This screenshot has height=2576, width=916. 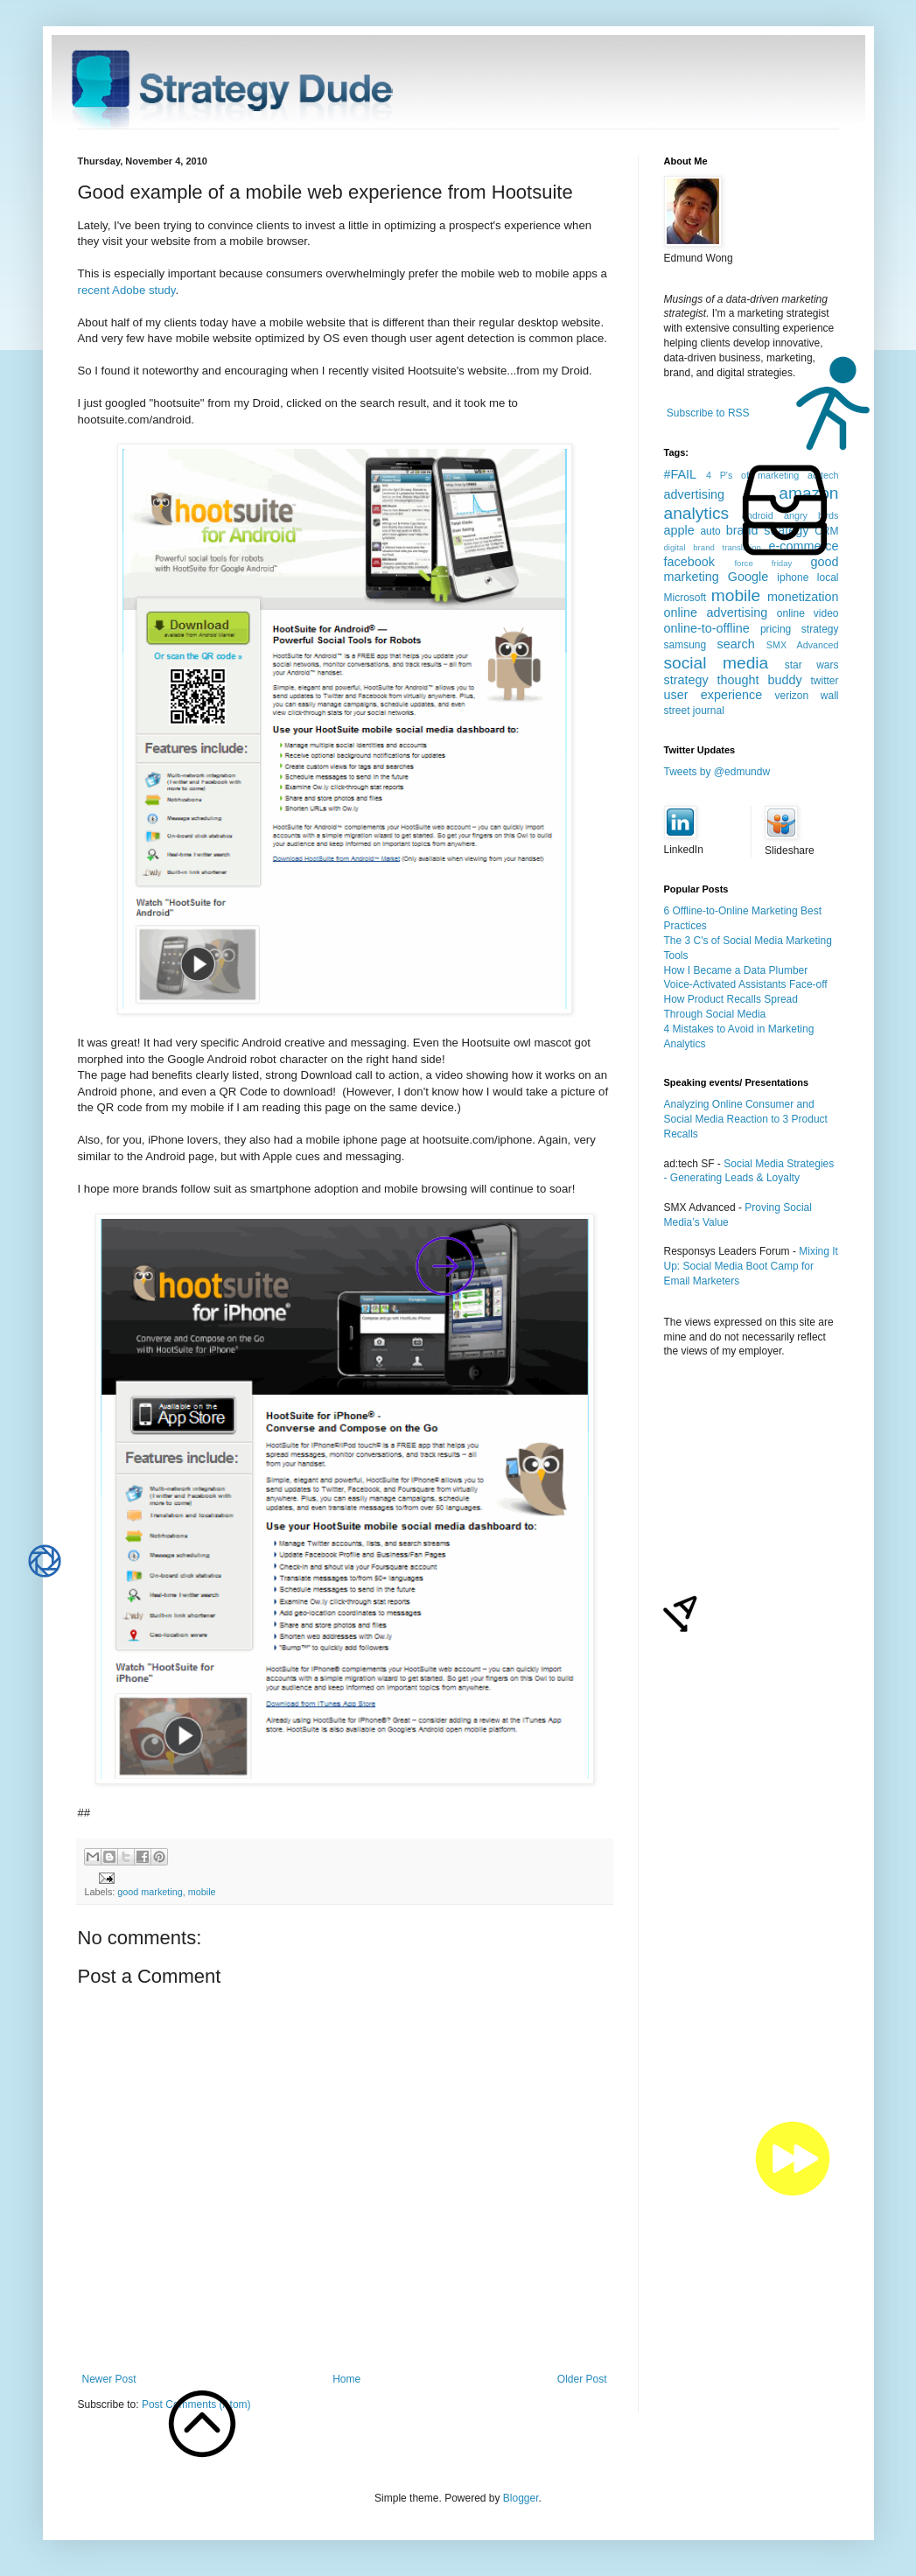 I want to click on rotate text at a downward angle, so click(x=681, y=1613).